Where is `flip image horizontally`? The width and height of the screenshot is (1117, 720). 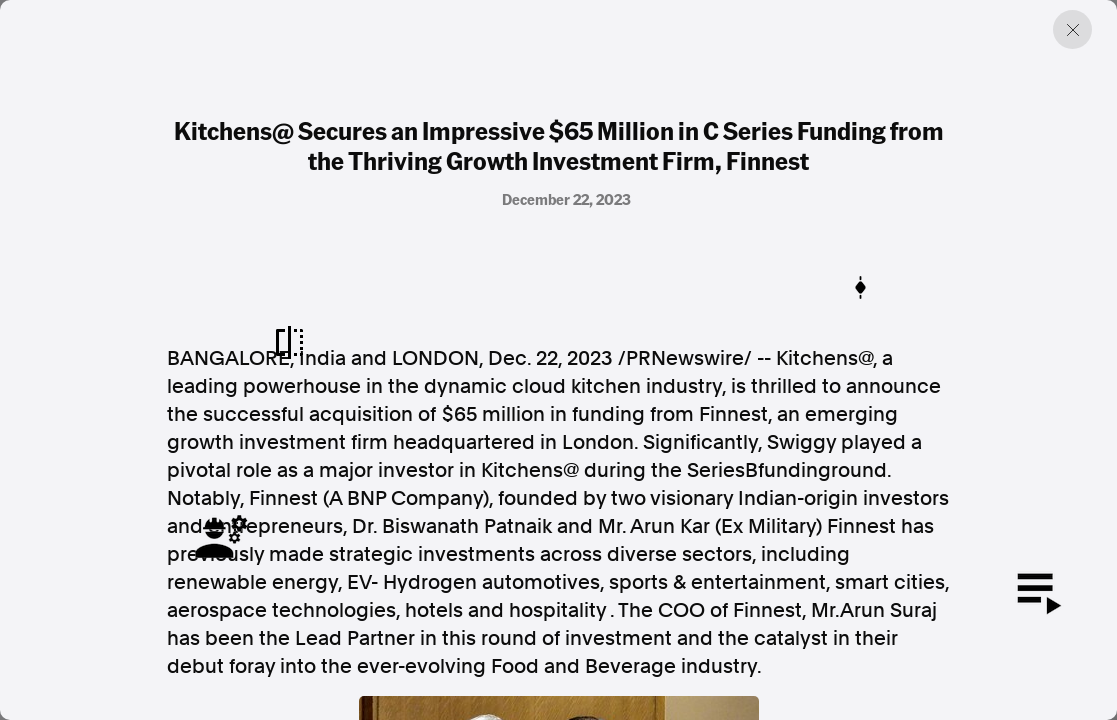 flip image horizontally is located at coordinates (289, 342).